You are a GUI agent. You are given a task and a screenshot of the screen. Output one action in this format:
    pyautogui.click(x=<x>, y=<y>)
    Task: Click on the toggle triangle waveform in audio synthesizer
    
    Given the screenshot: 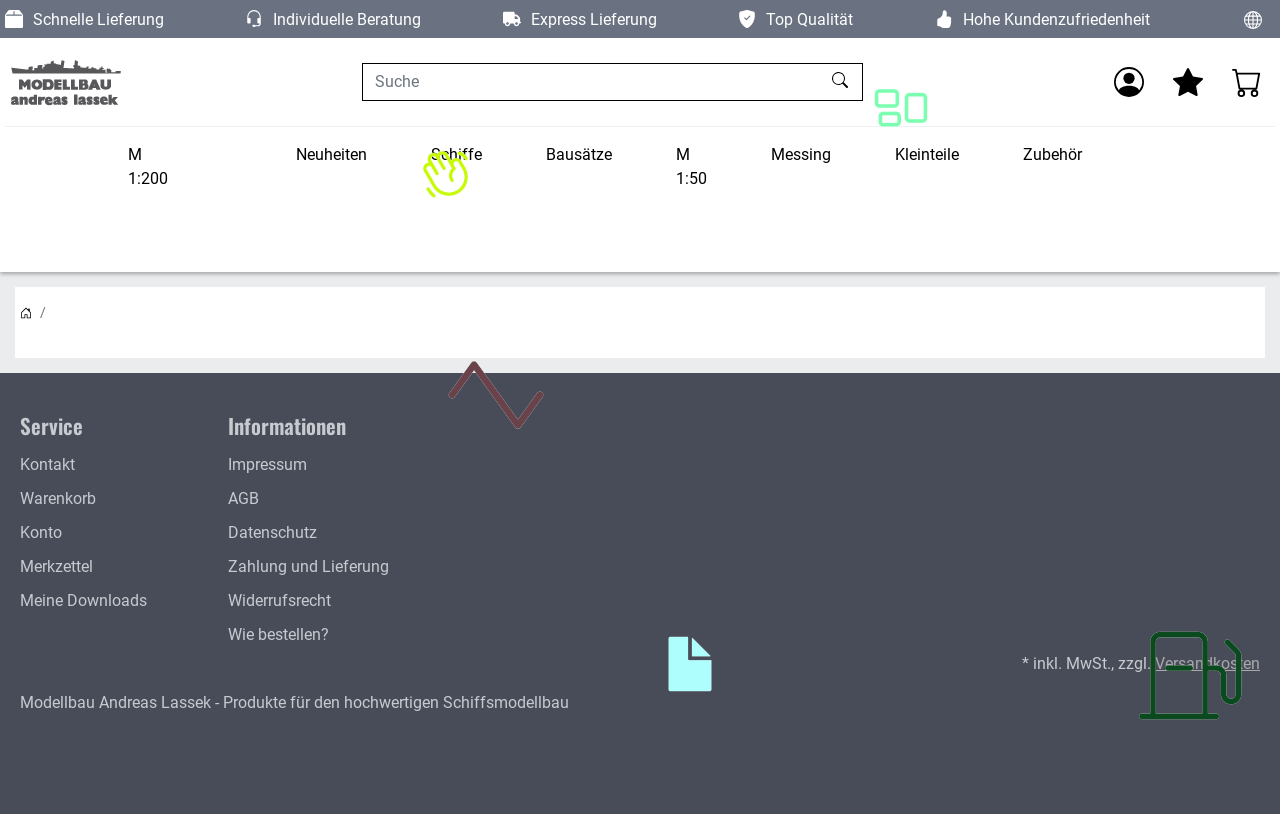 What is the action you would take?
    pyautogui.click(x=496, y=395)
    